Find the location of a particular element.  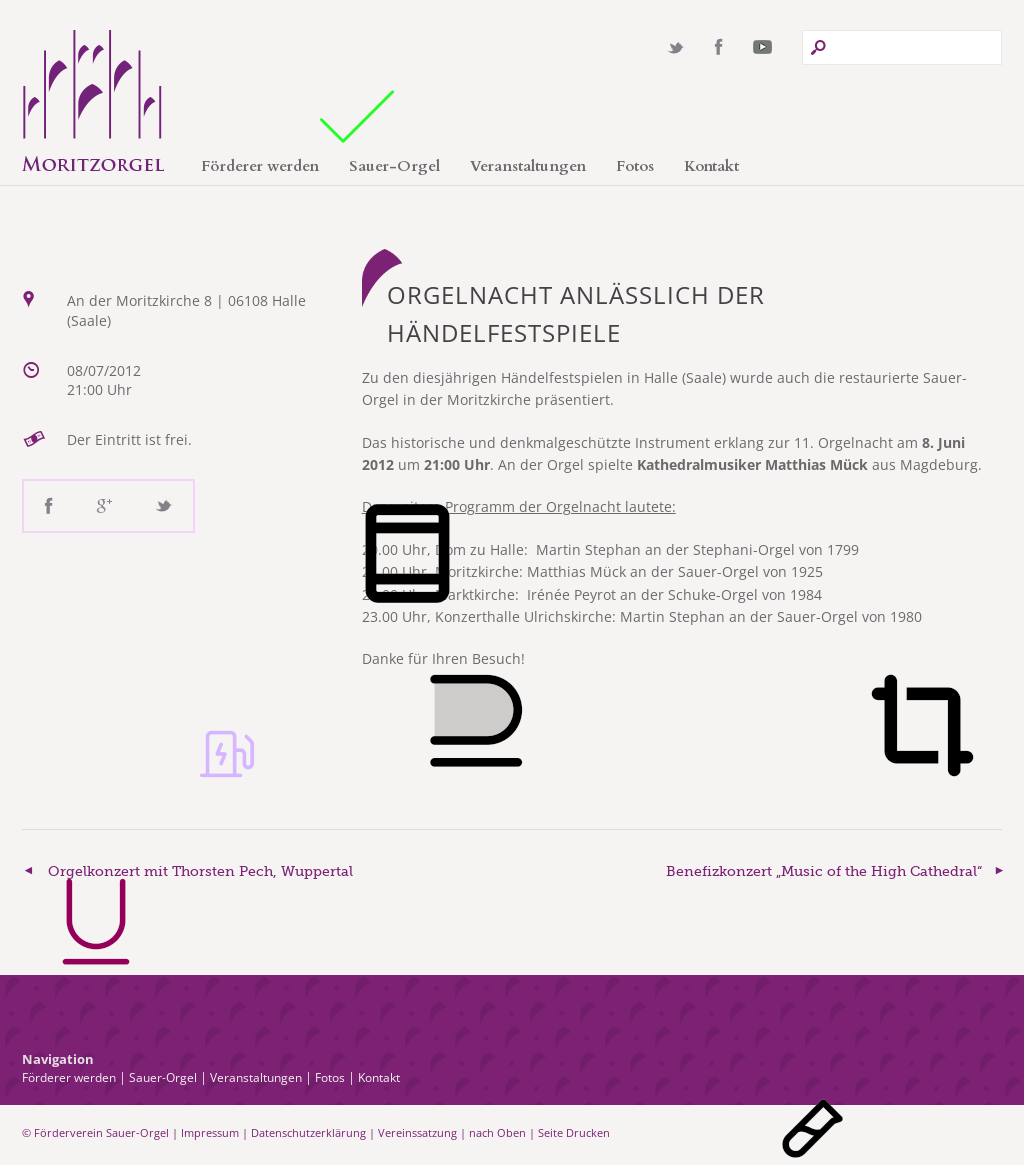

crop or trim an image is located at coordinates (922, 725).